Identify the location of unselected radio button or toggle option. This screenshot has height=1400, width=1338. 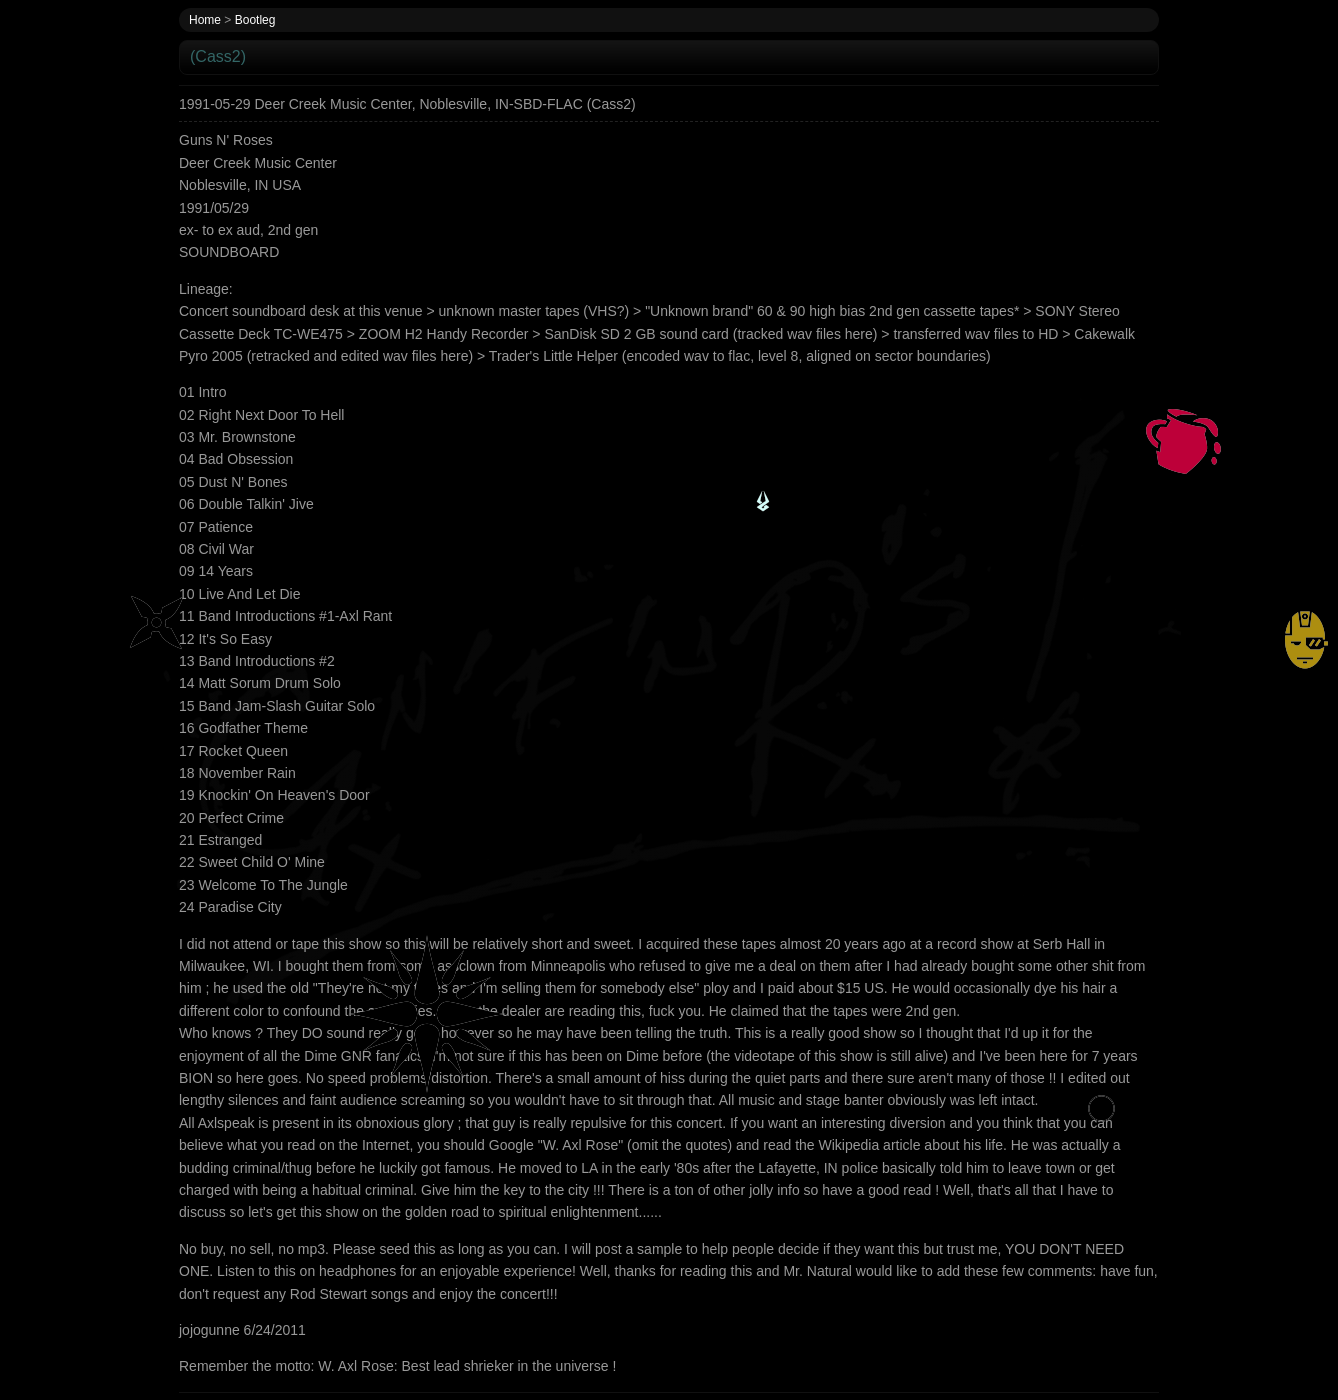
(1101, 1108).